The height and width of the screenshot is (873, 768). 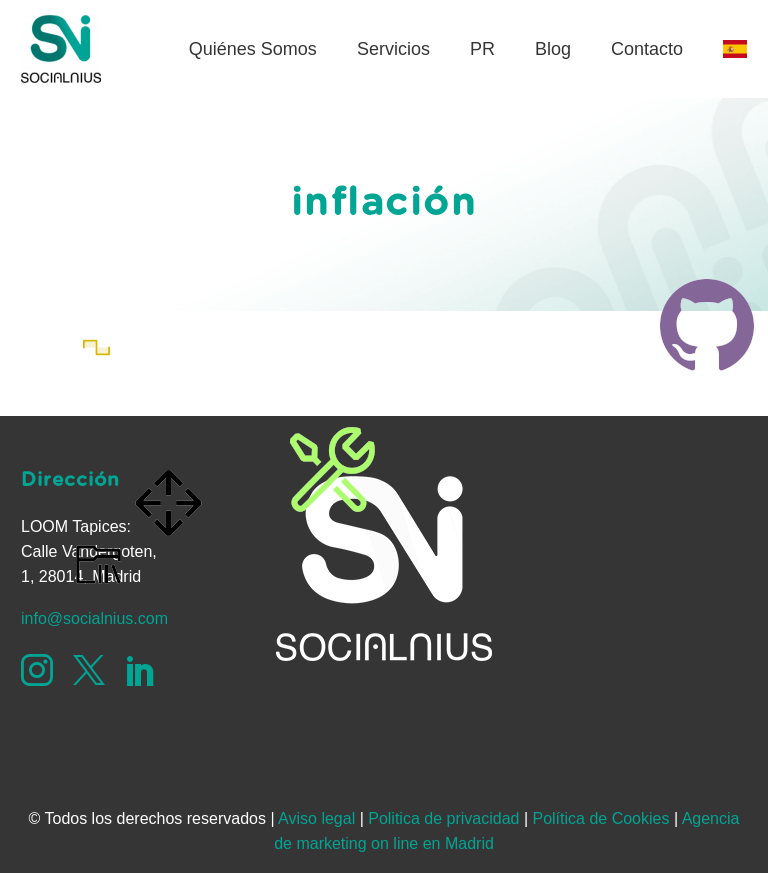 What do you see at coordinates (96, 347) in the screenshot?
I see `toggle square wave audio signal` at bounding box center [96, 347].